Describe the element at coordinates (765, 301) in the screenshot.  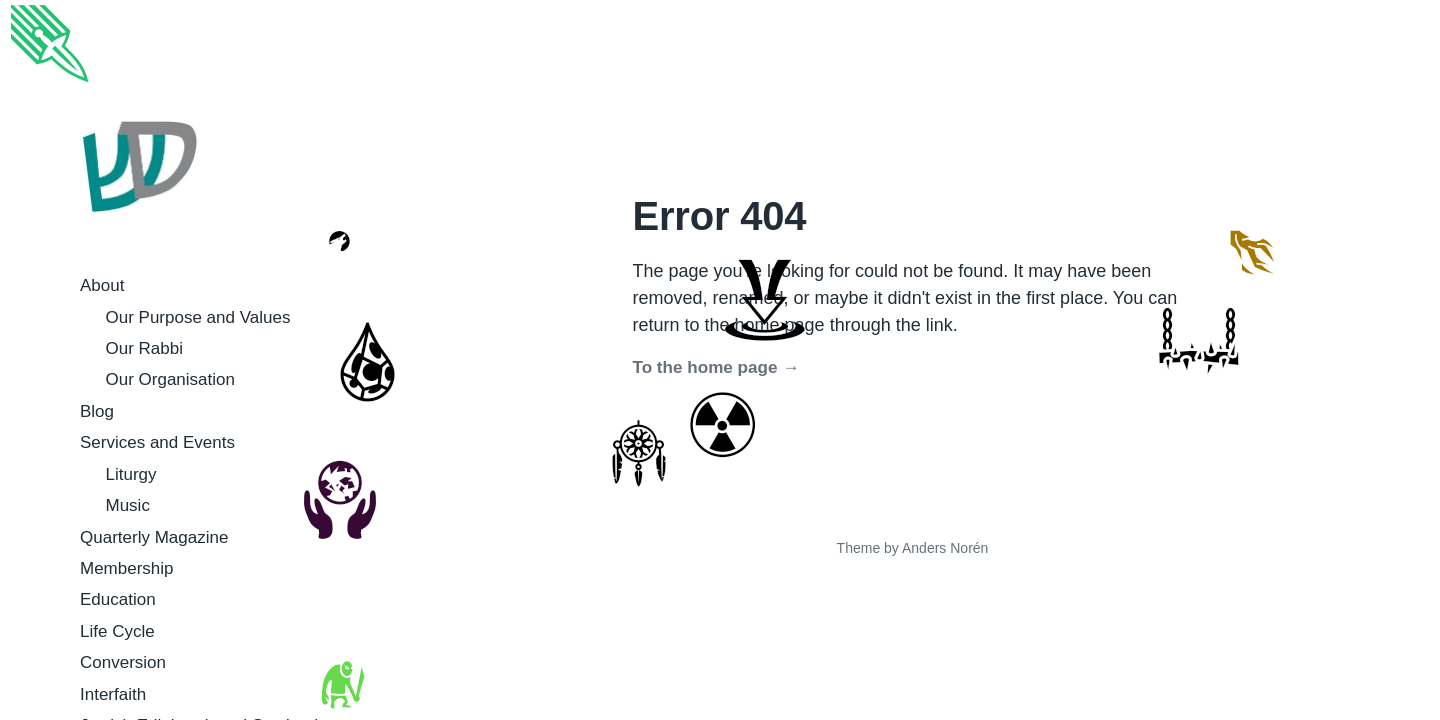
I see `indicates a drop zone or landing point` at that location.